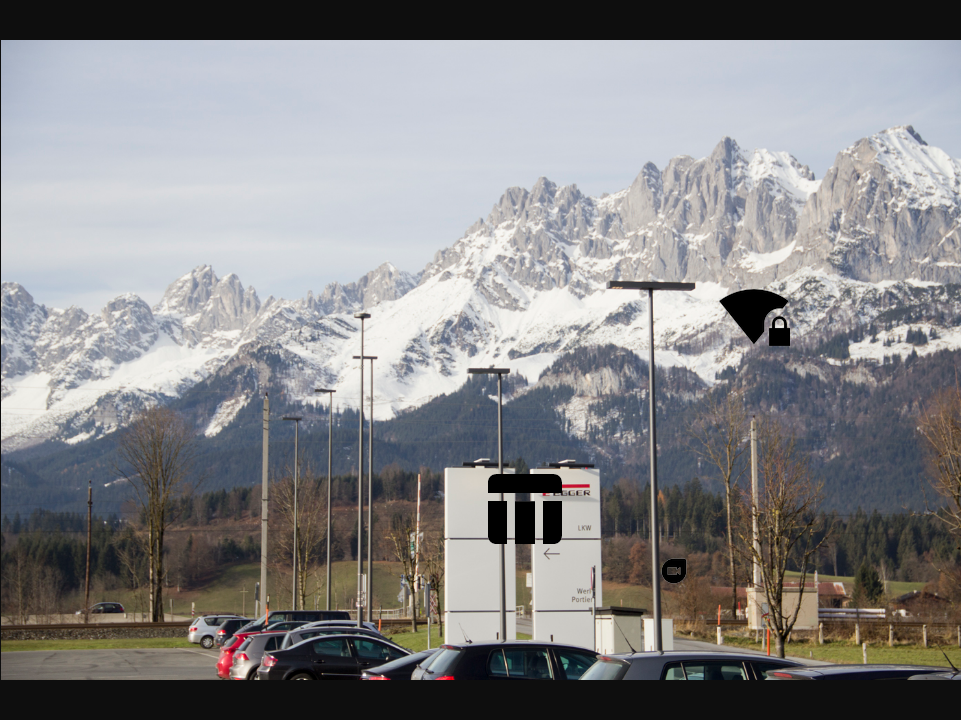 The width and height of the screenshot is (961, 720). I want to click on open google duo video calling app, so click(674, 571).